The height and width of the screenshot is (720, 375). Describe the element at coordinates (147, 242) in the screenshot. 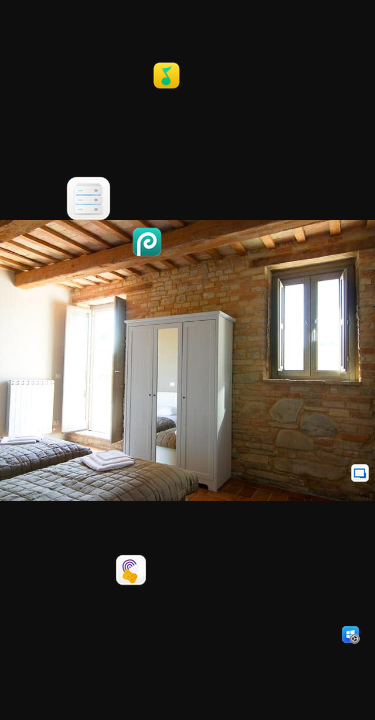

I see `open photopea image editing app` at that location.